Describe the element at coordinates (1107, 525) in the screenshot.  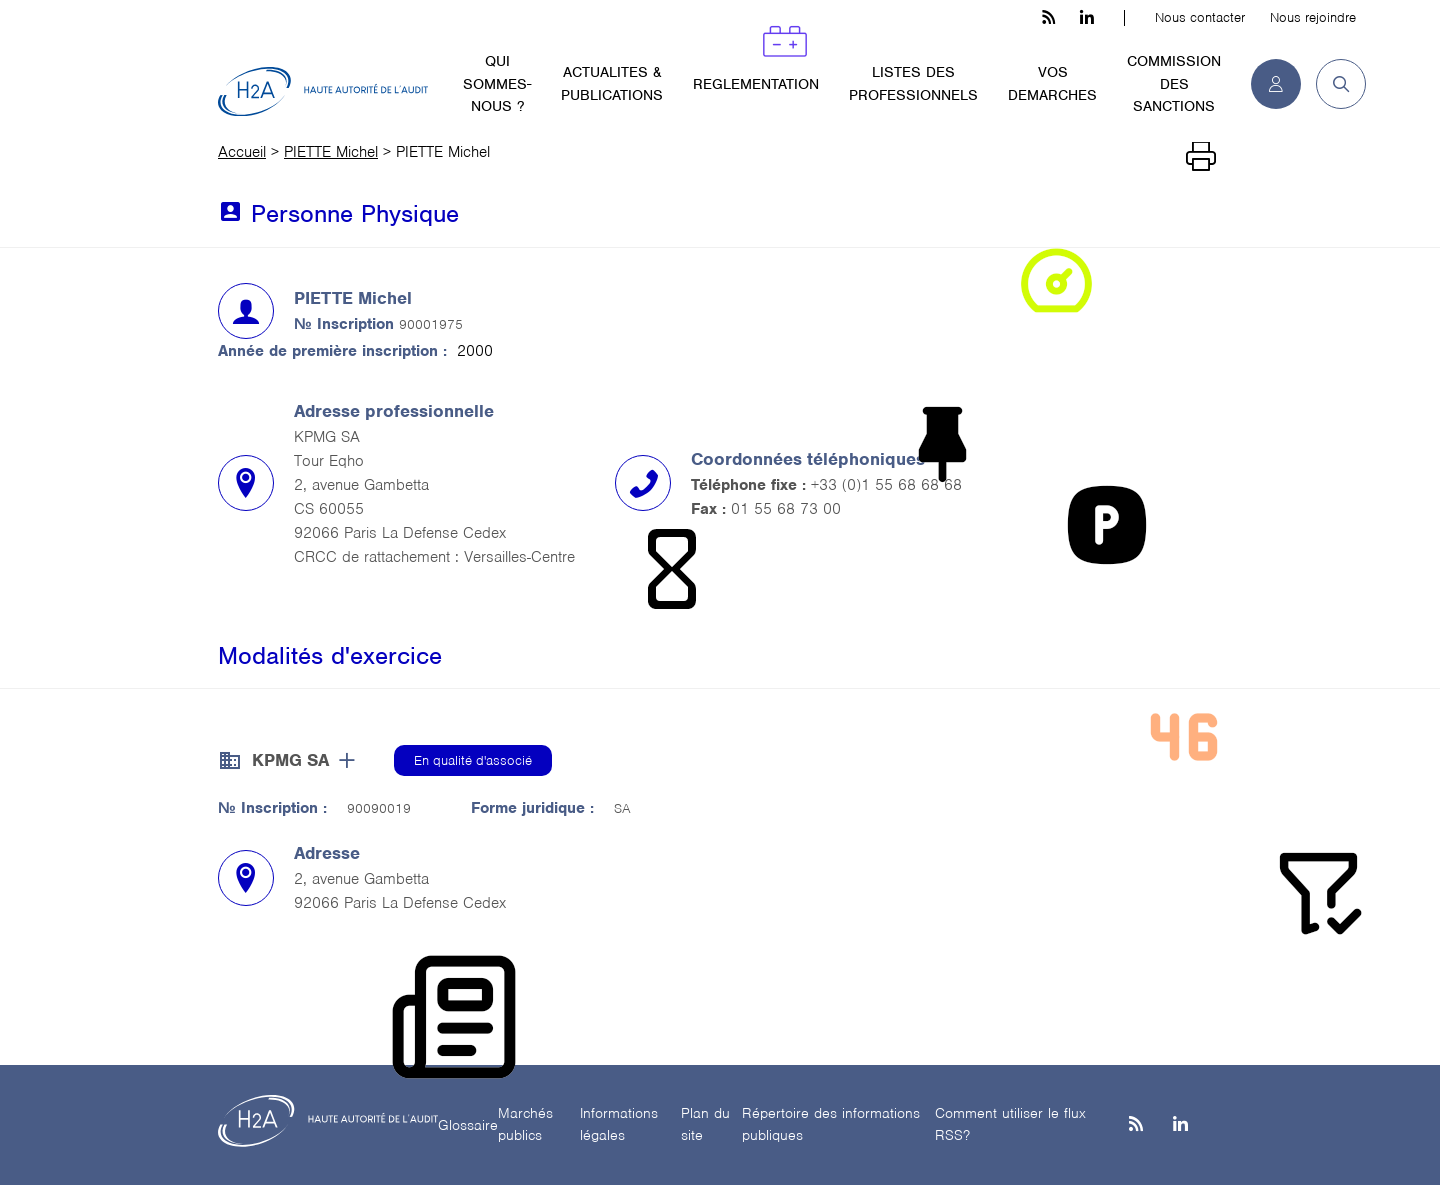
I see `indicates parking availability or location` at that location.